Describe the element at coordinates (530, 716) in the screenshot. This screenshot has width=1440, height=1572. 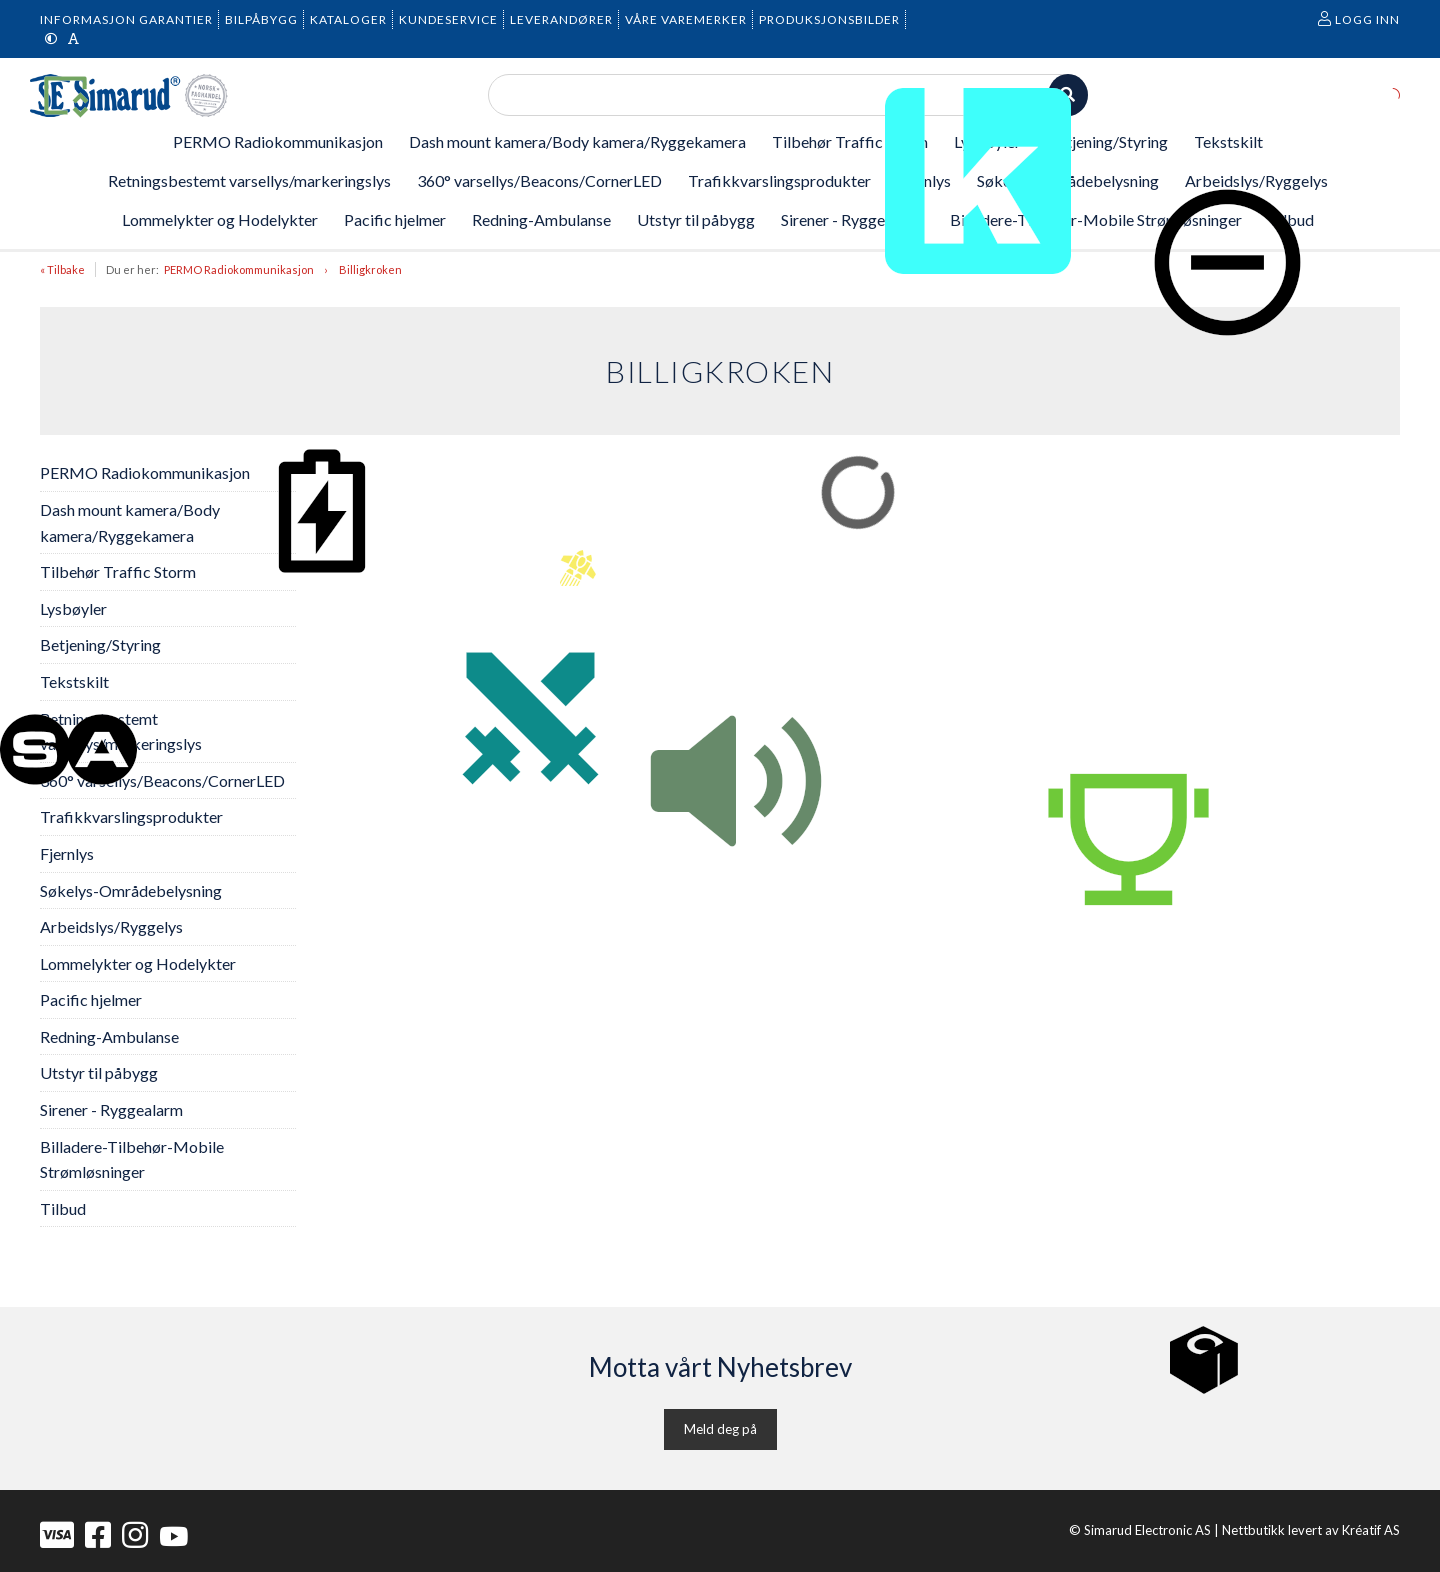
I see `access game or battle features` at that location.